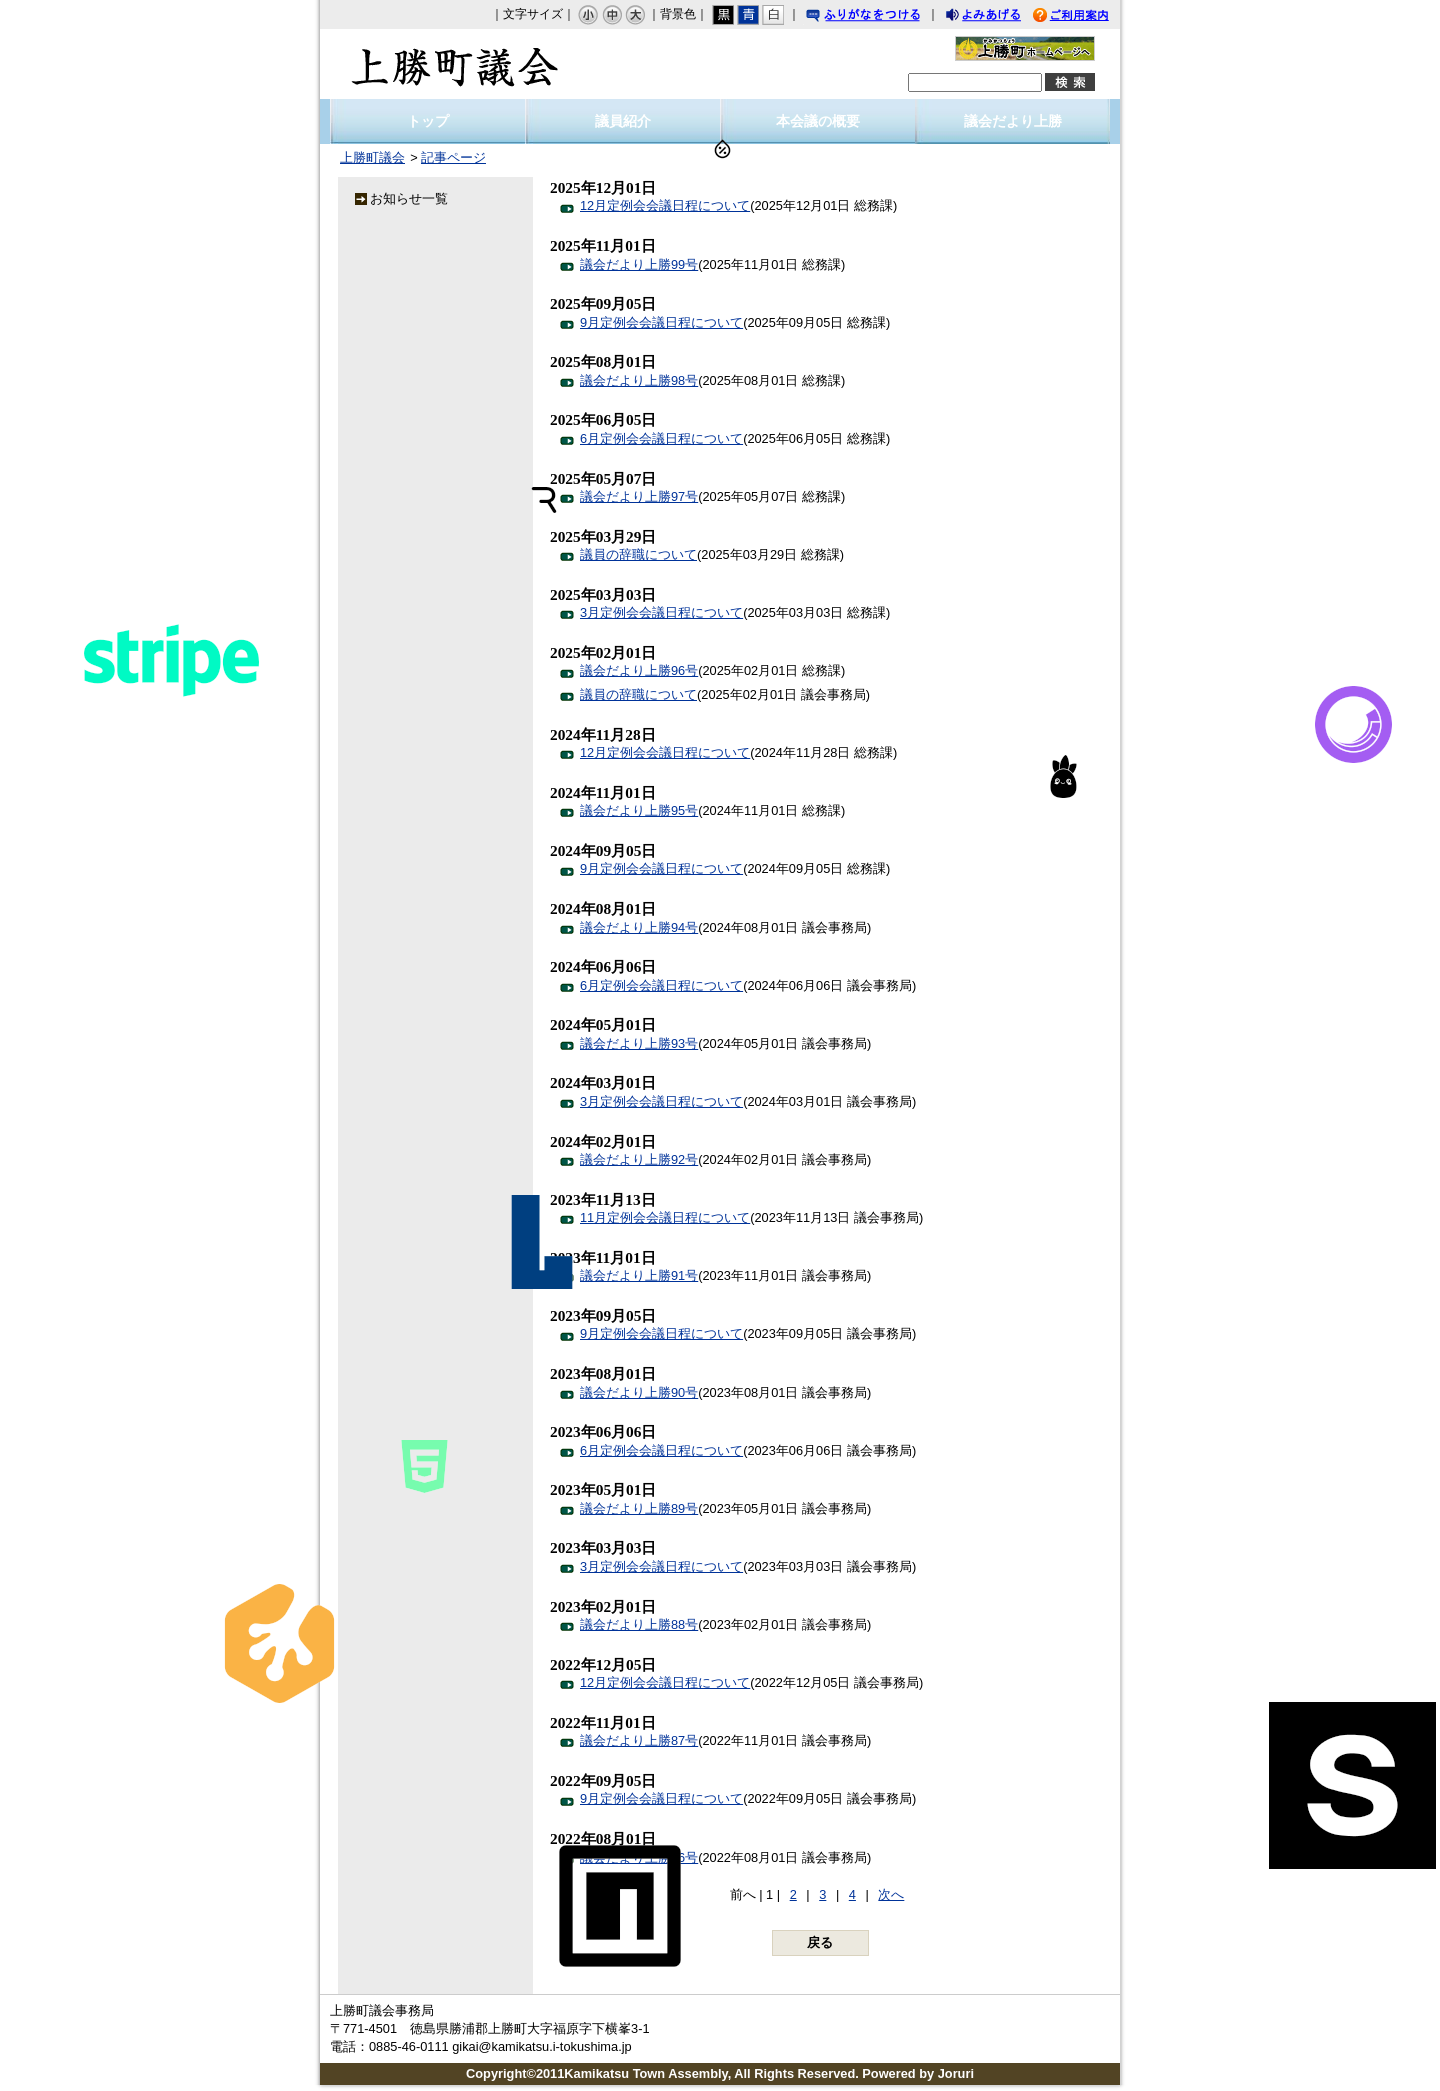 The height and width of the screenshot is (2091, 1440). I want to click on pinia state management library logo, so click(1063, 776).